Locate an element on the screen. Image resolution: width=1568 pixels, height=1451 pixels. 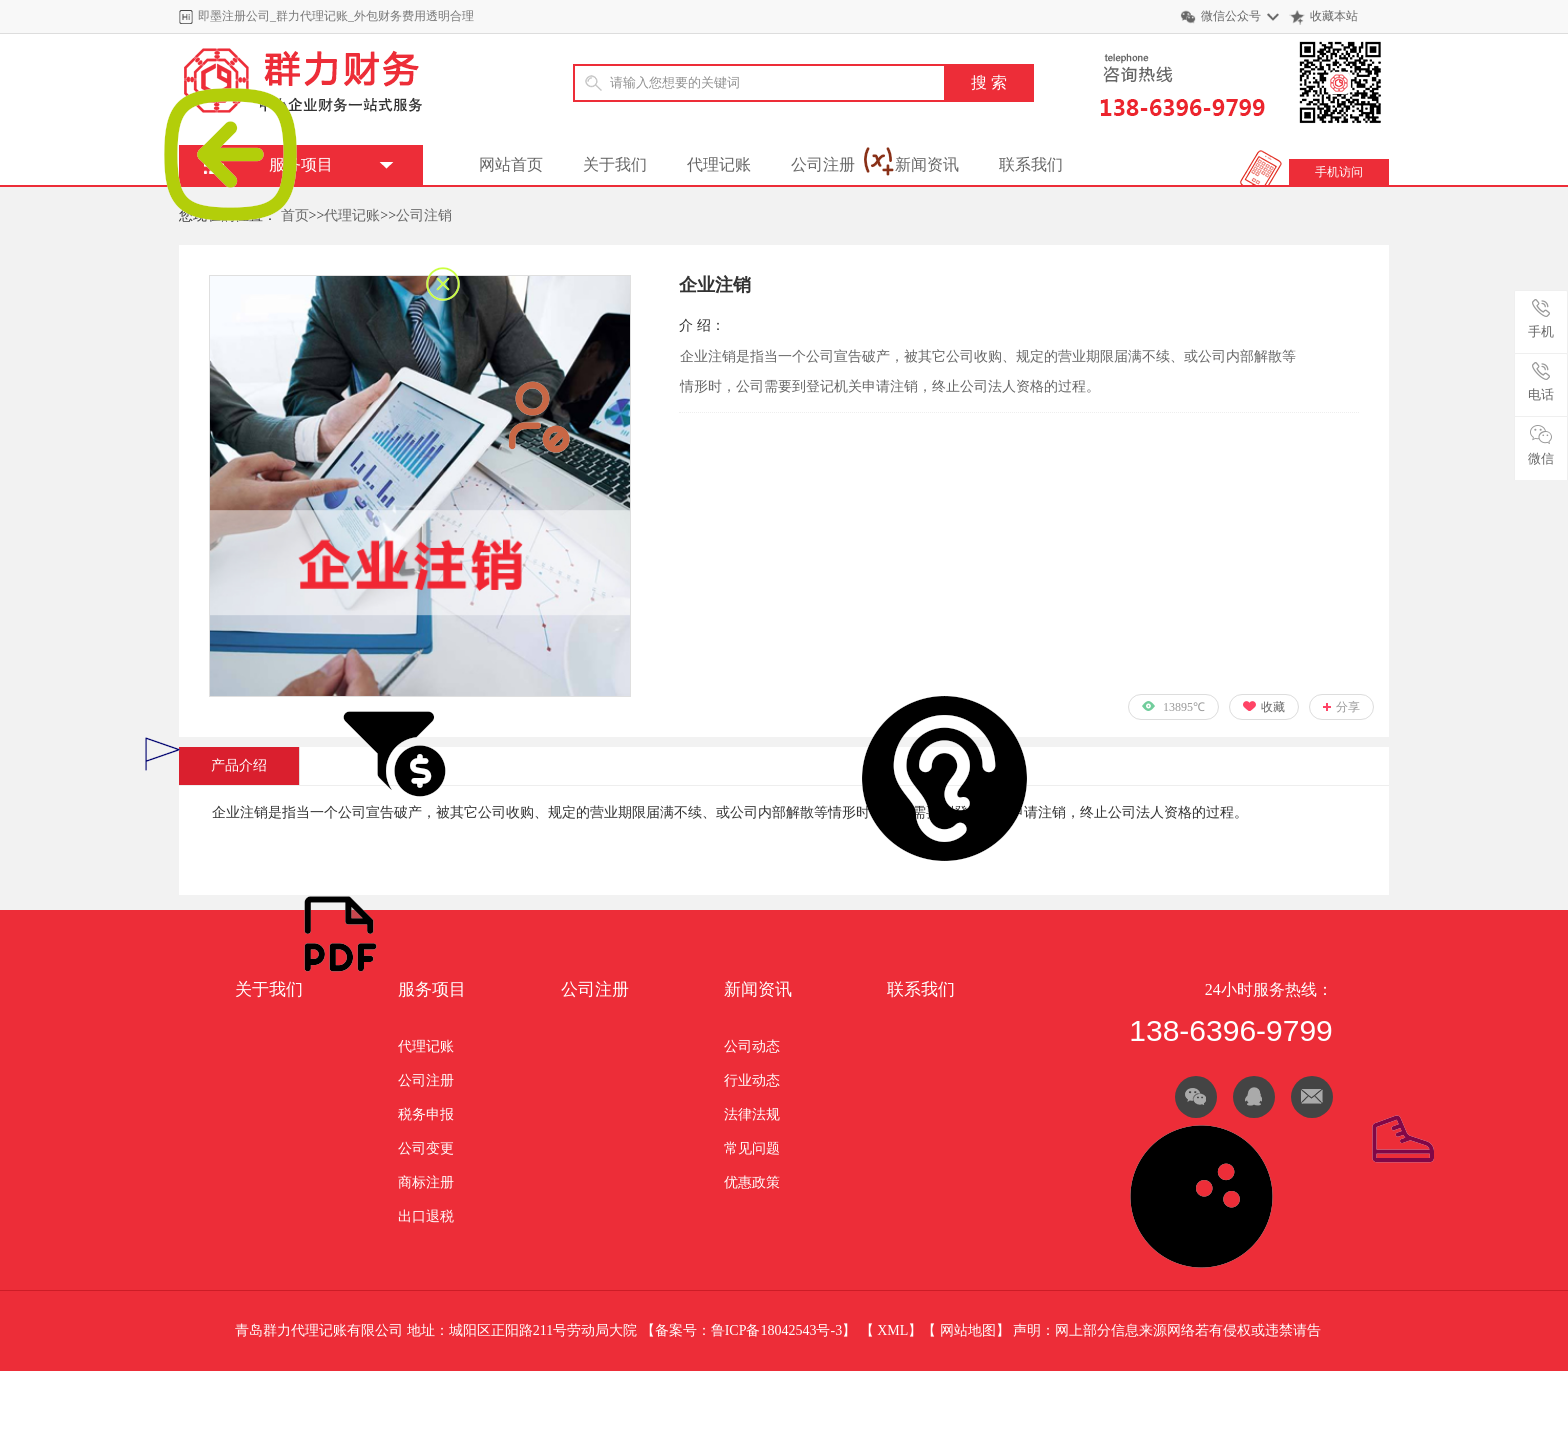
cancel or block a user account is located at coordinates (532, 415).